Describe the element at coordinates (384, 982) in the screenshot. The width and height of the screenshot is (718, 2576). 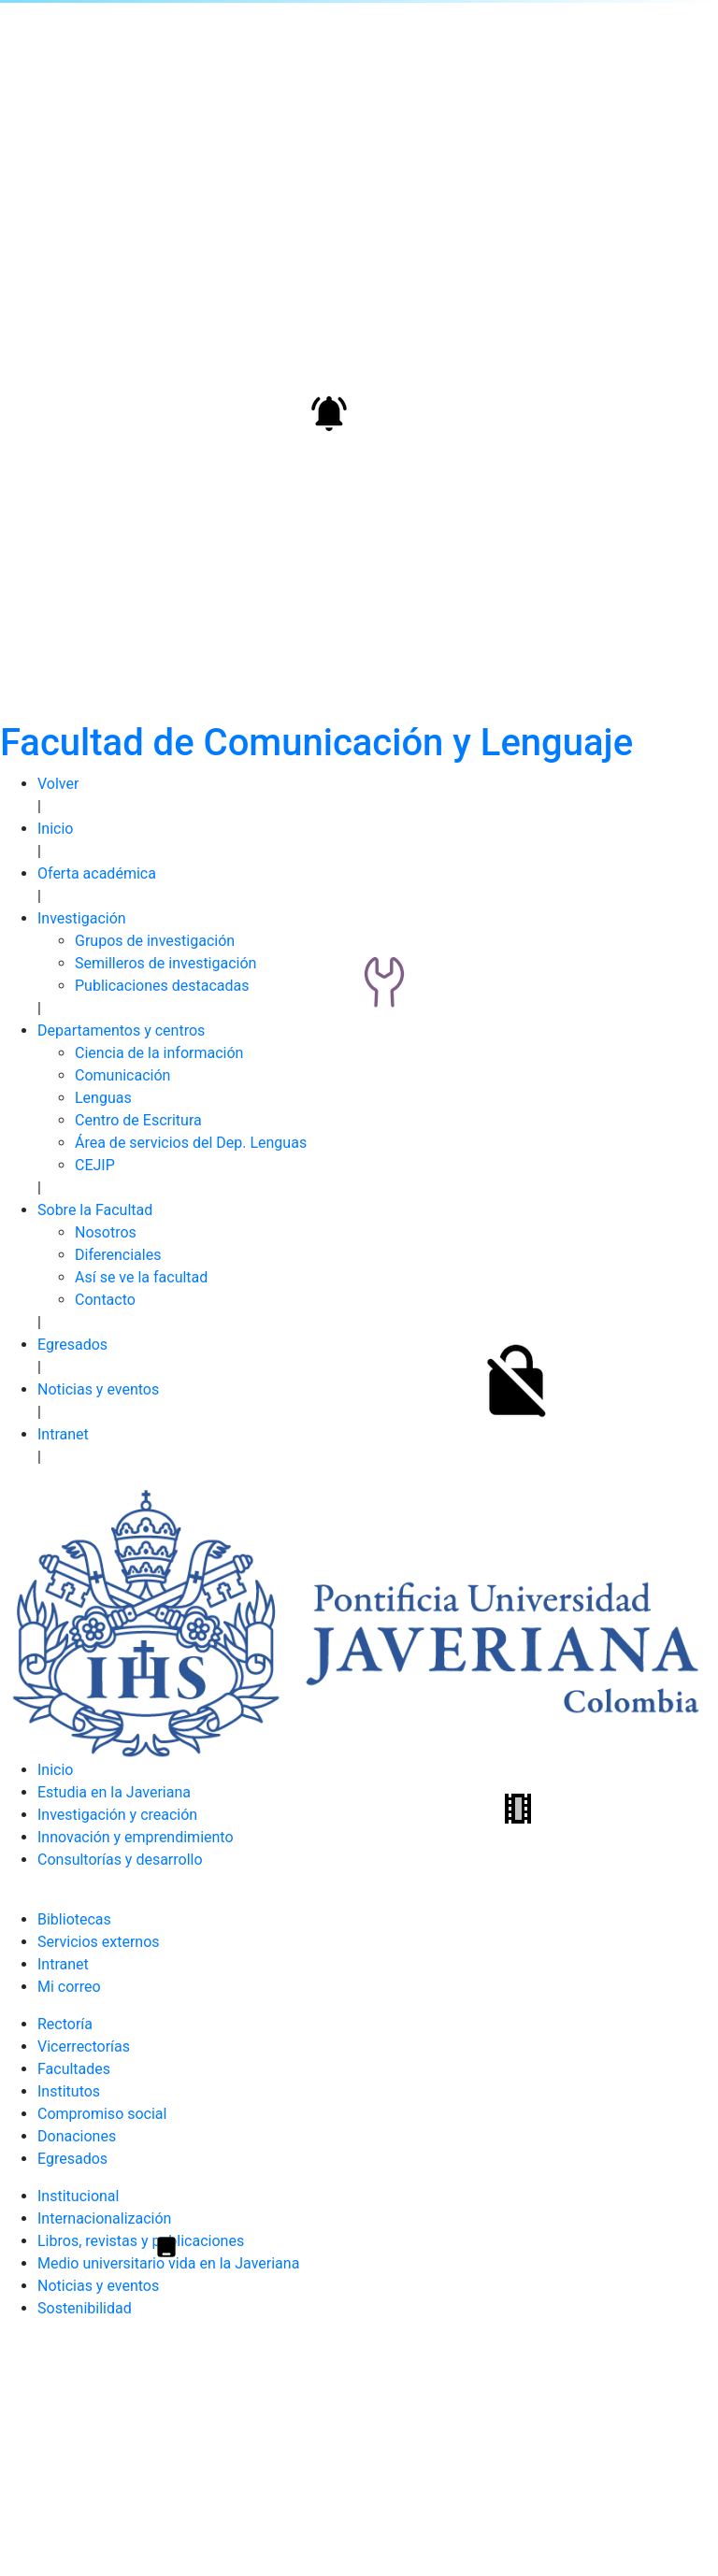
I see `access settings or configuration options` at that location.